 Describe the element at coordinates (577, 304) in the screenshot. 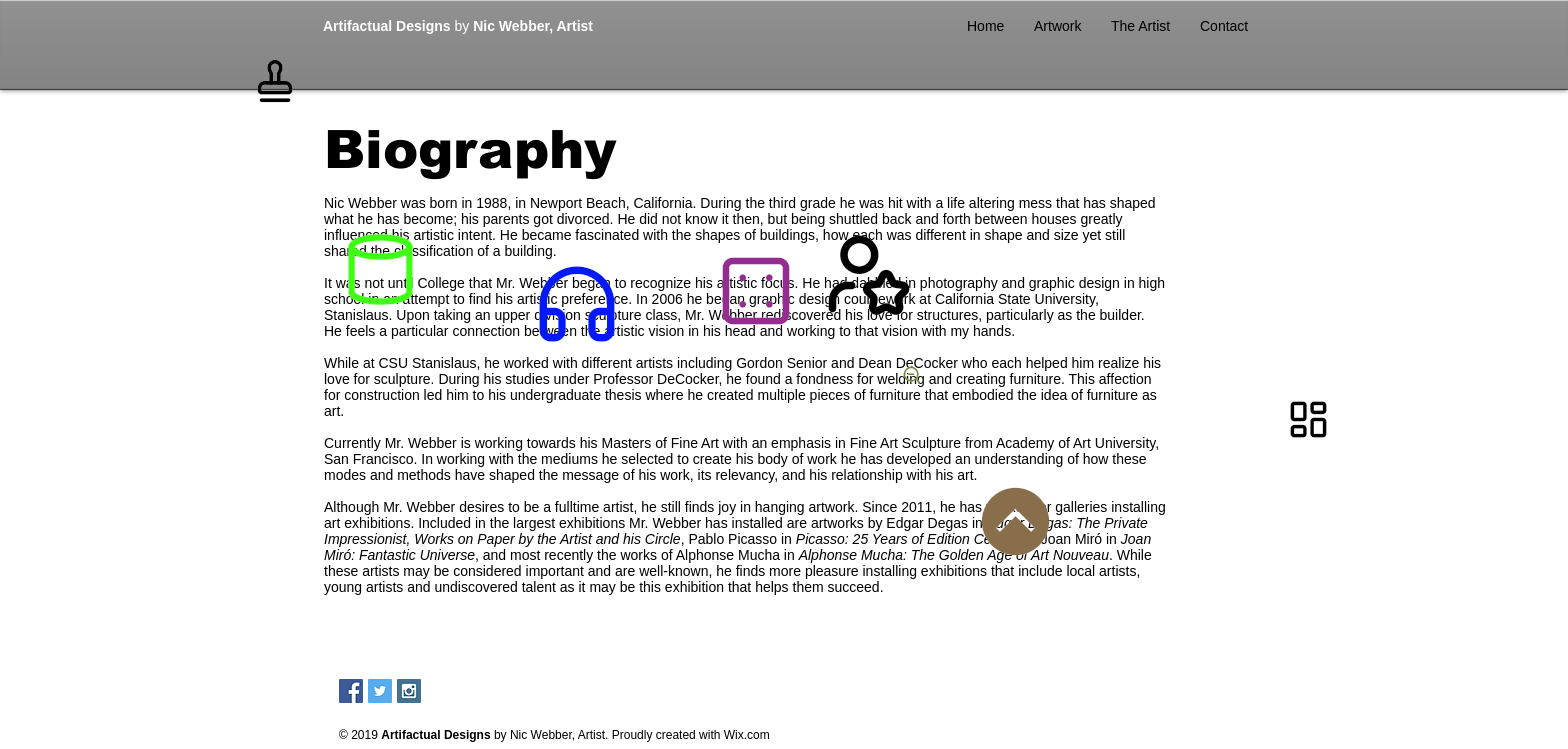

I see `listen to audio or music` at that location.